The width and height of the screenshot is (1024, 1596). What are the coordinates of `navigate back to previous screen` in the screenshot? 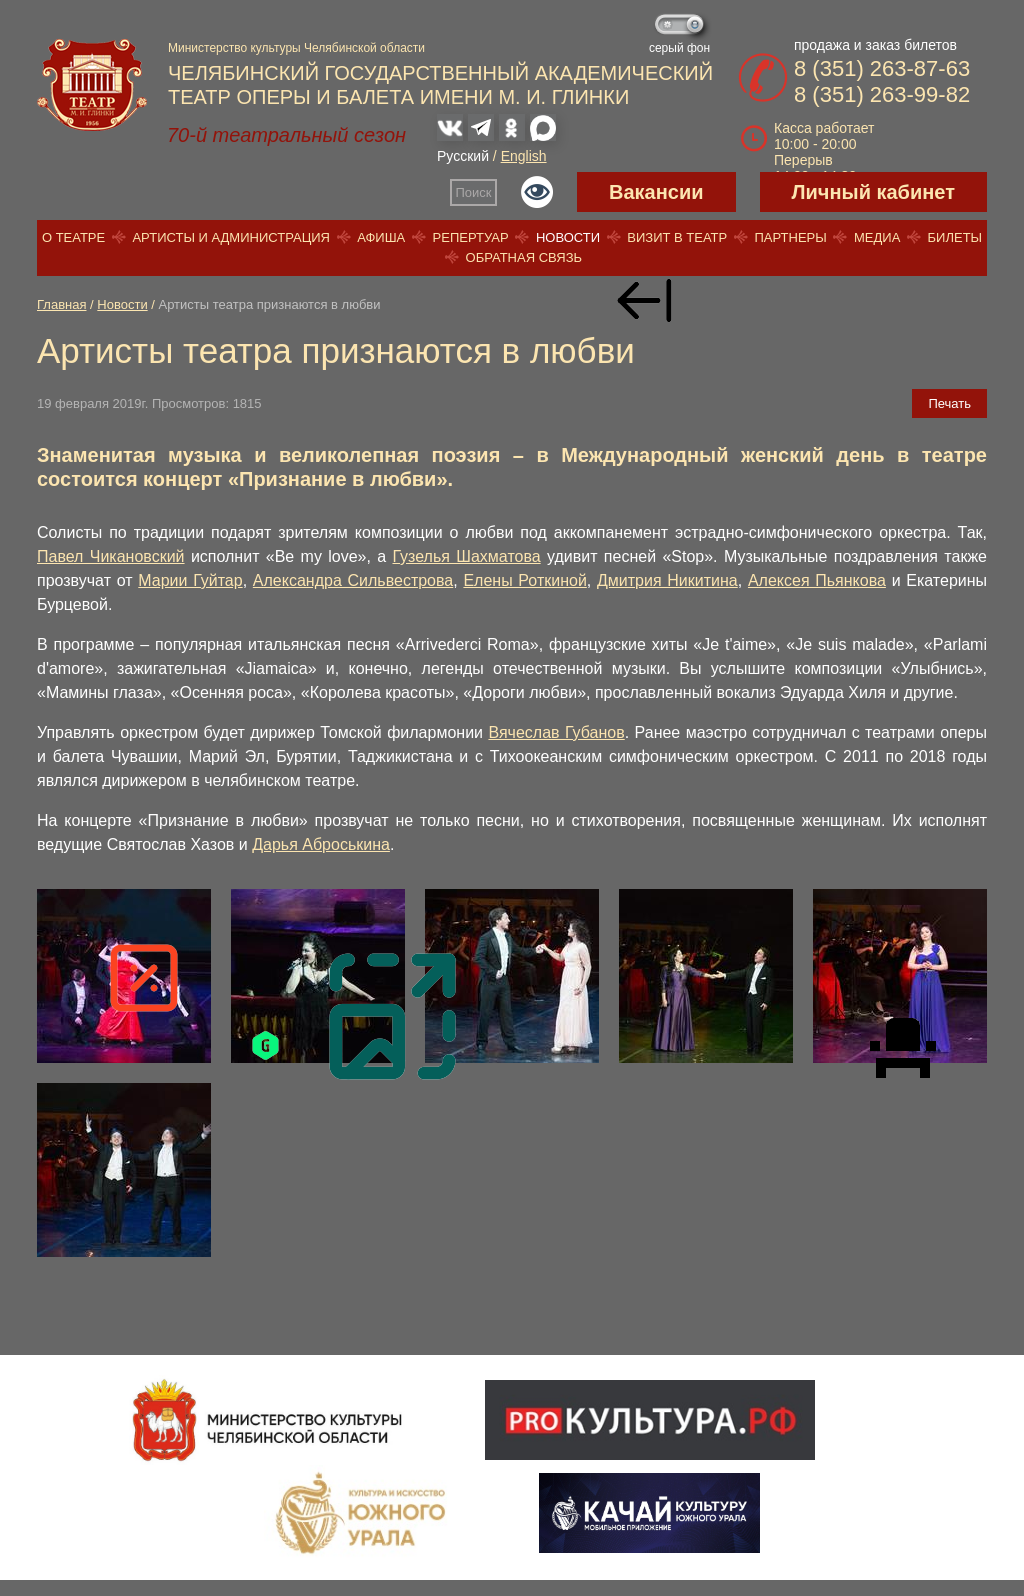 It's located at (644, 300).